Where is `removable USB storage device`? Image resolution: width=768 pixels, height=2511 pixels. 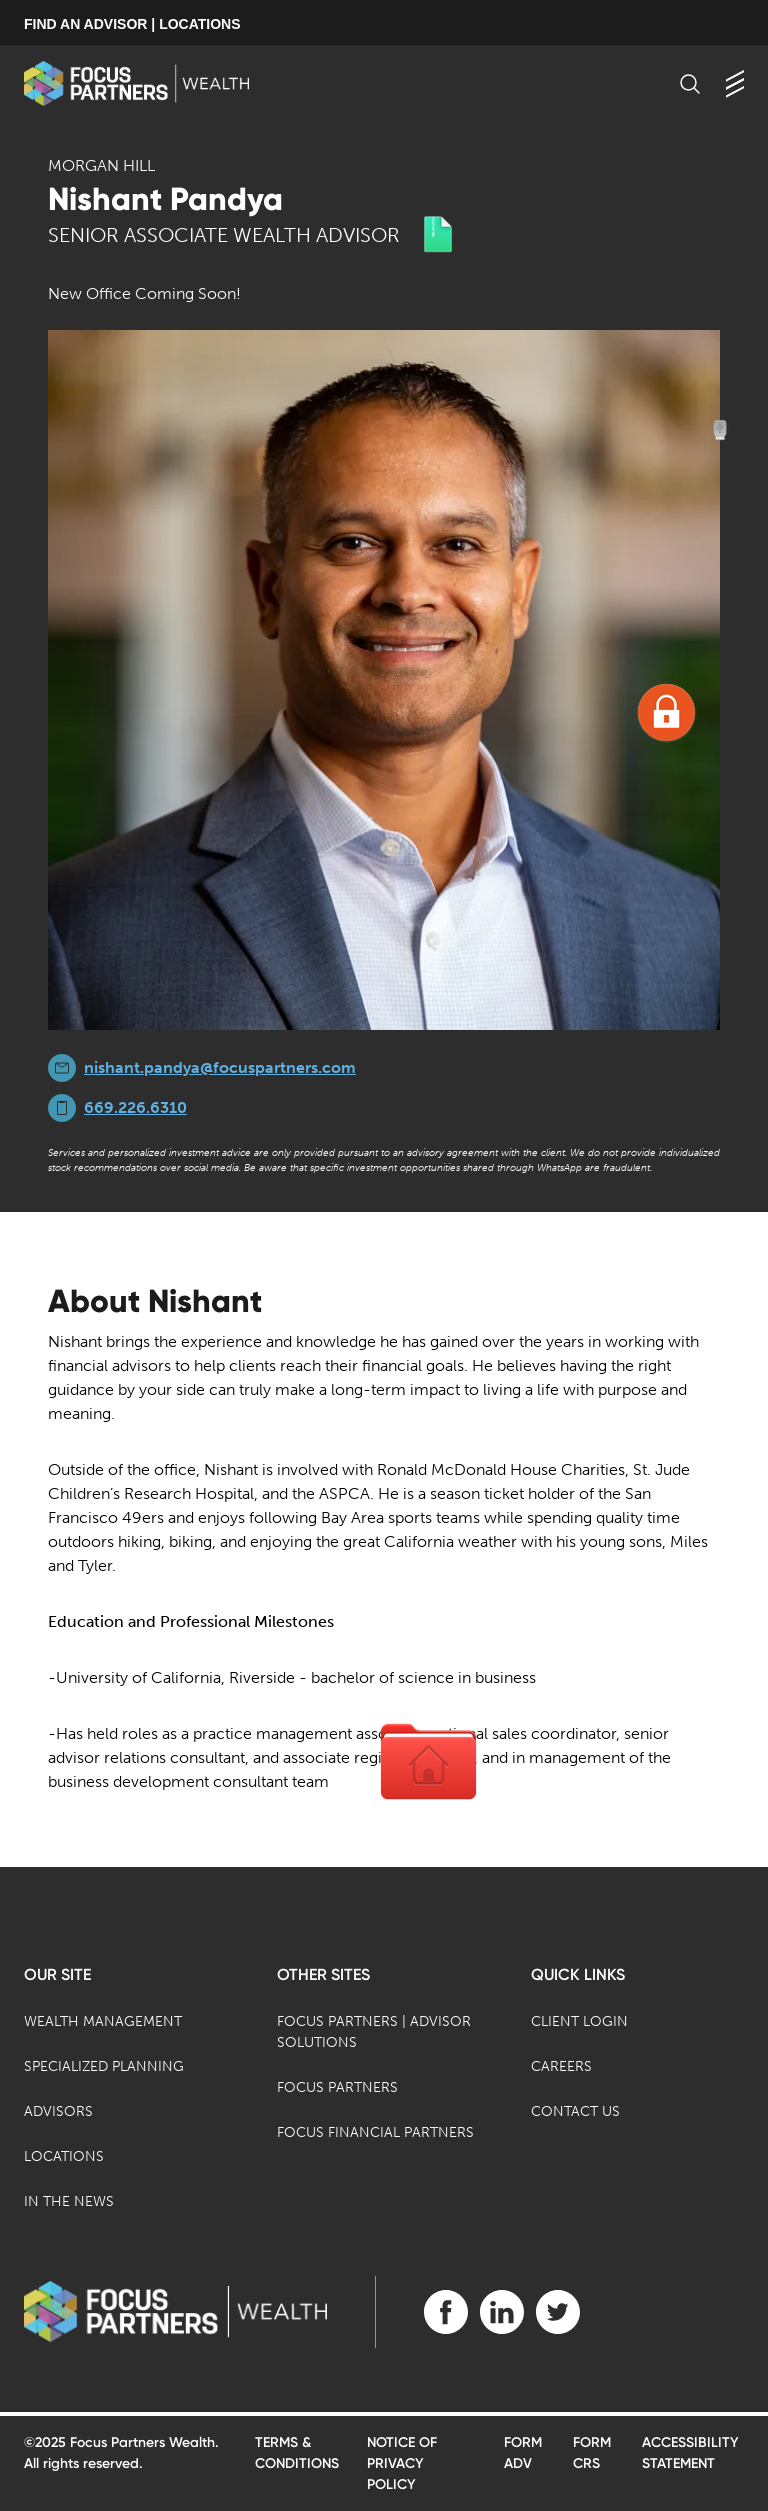 removable USB storage device is located at coordinates (720, 430).